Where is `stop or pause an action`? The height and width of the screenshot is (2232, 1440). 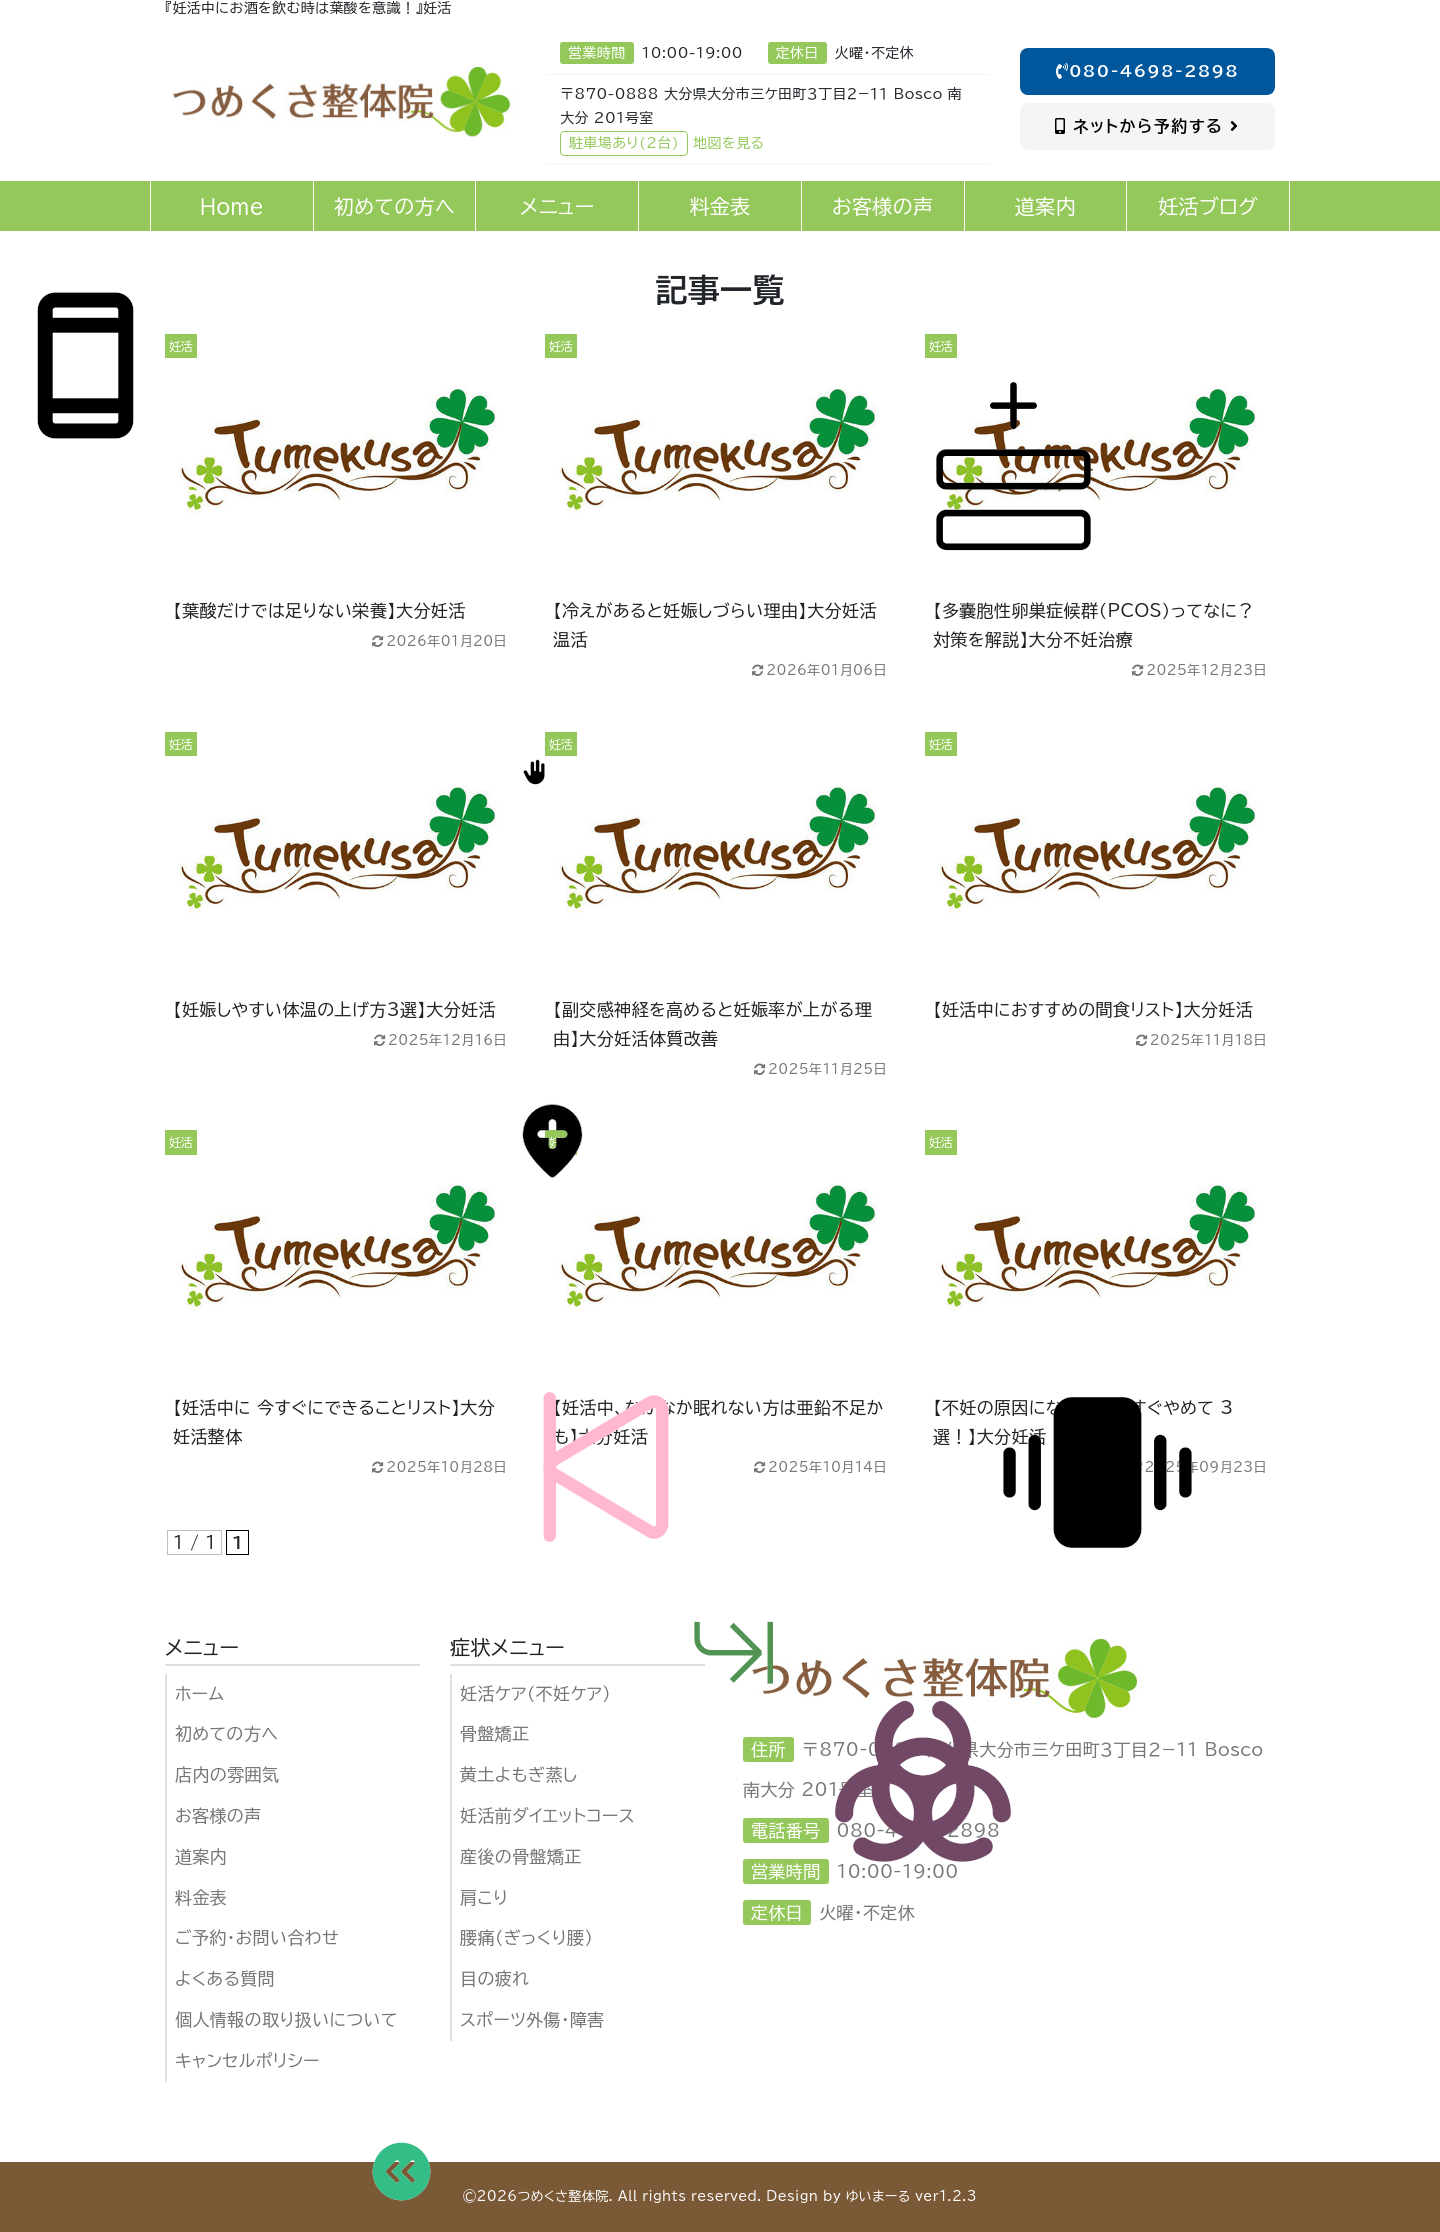 stop or pause an action is located at coordinates (535, 772).